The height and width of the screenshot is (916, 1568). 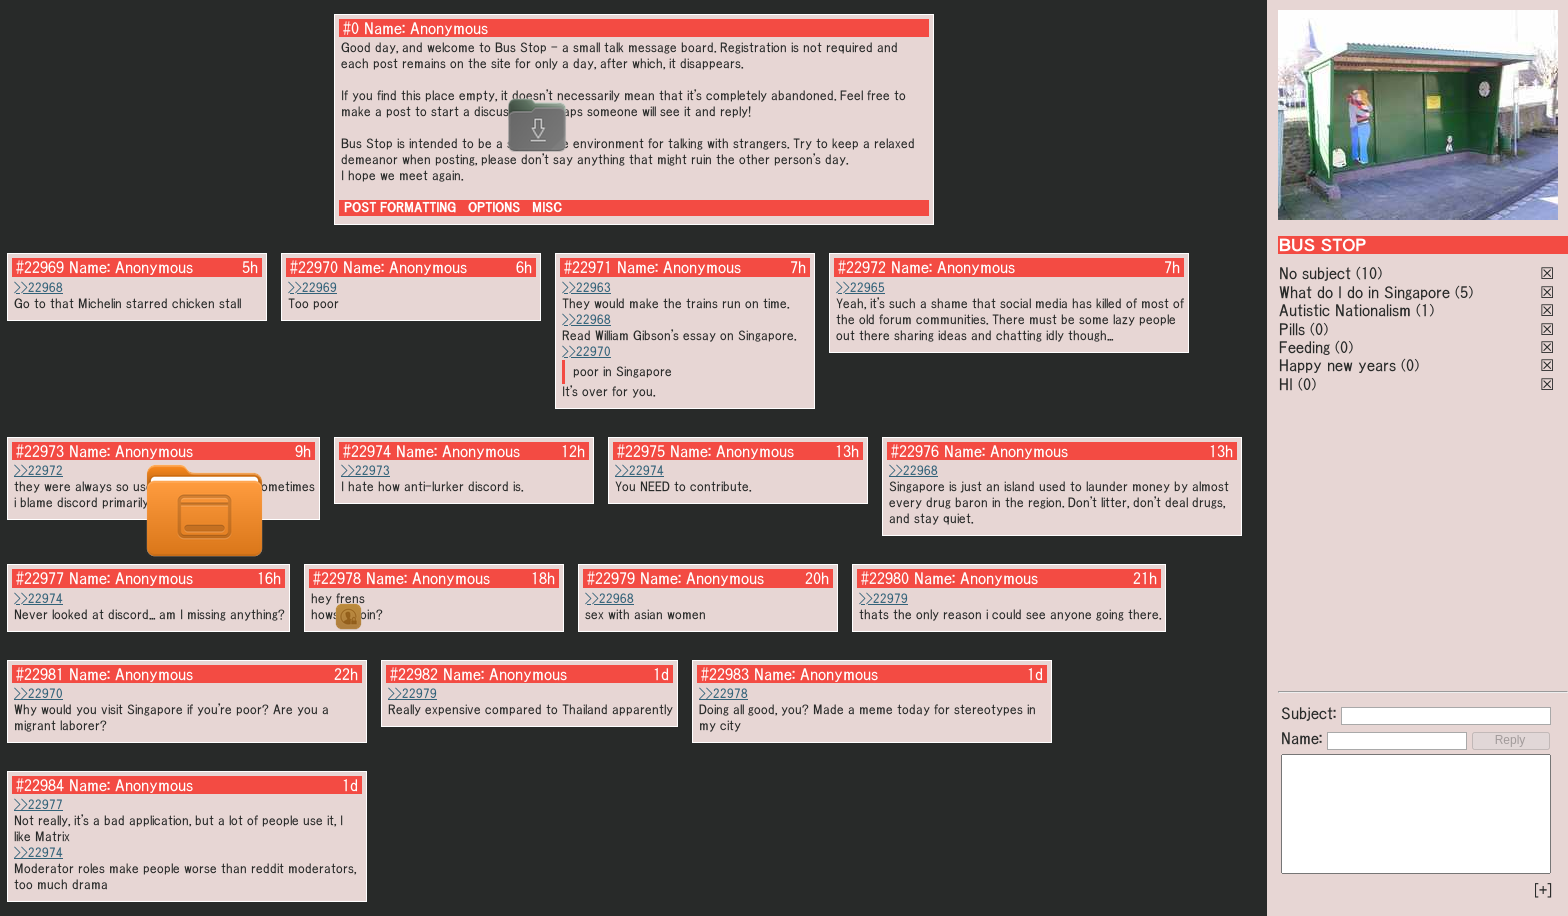 What do you see at coordinates (537, 125) in the screenshot?
I see `open downloads folder` at bounding box center [537, 125].